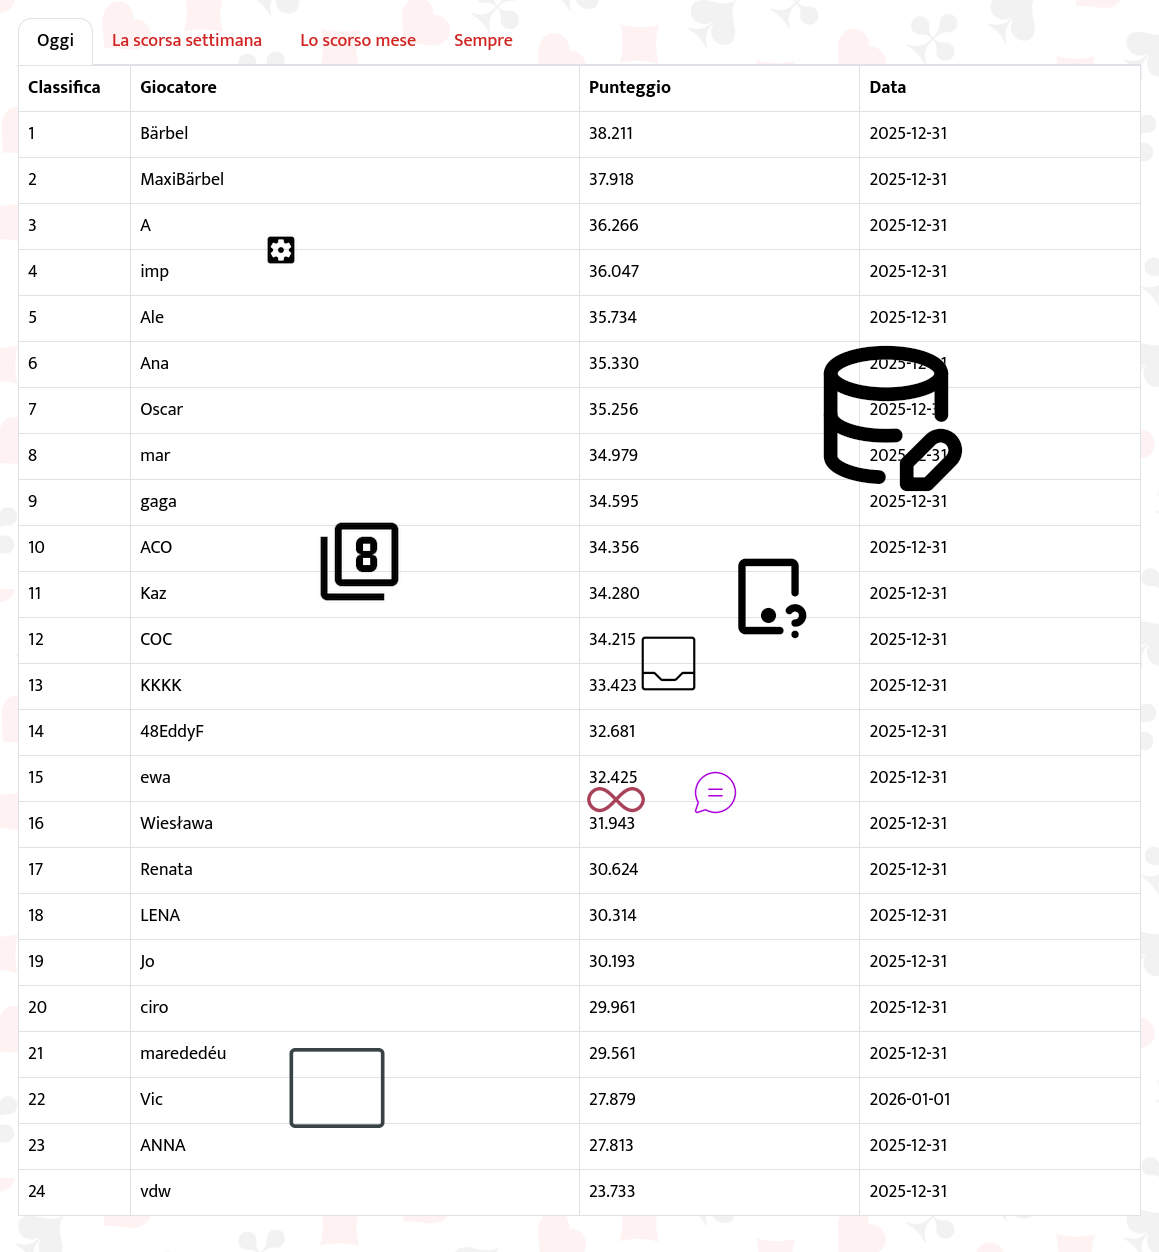 This screenshot has width=1159, height=1252. I want to click on edit database settings or content, so click(886, 415).